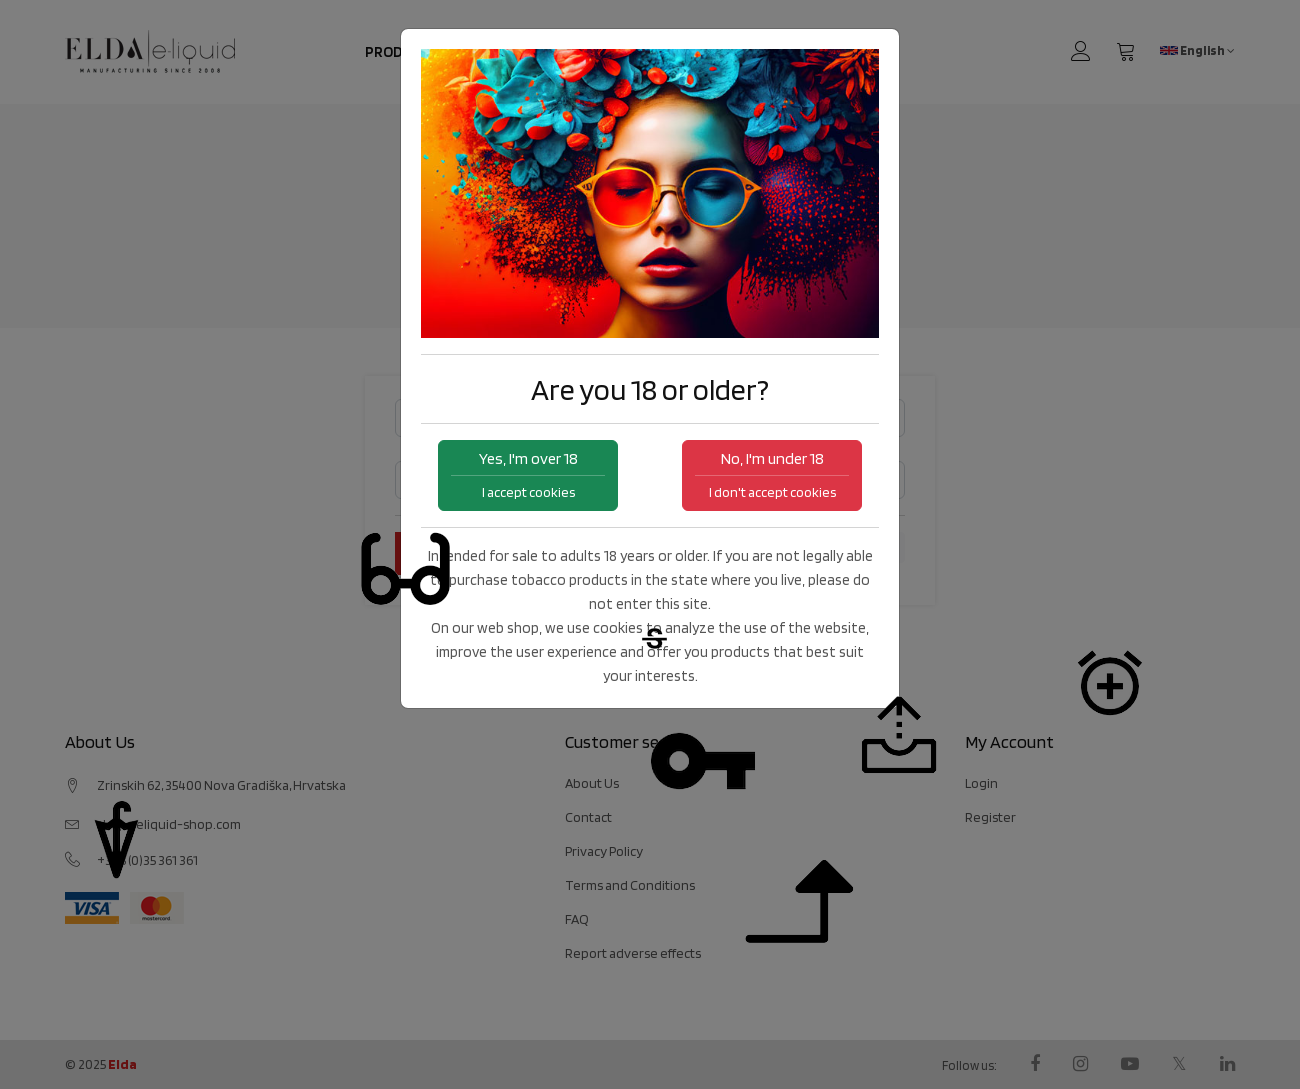 Image resolution: width=1300 pixels, height=1089 pixels. Describe the element at coordinates (703, 761) in the screenshot. I see `access VPN or secure connection settings` at that location.